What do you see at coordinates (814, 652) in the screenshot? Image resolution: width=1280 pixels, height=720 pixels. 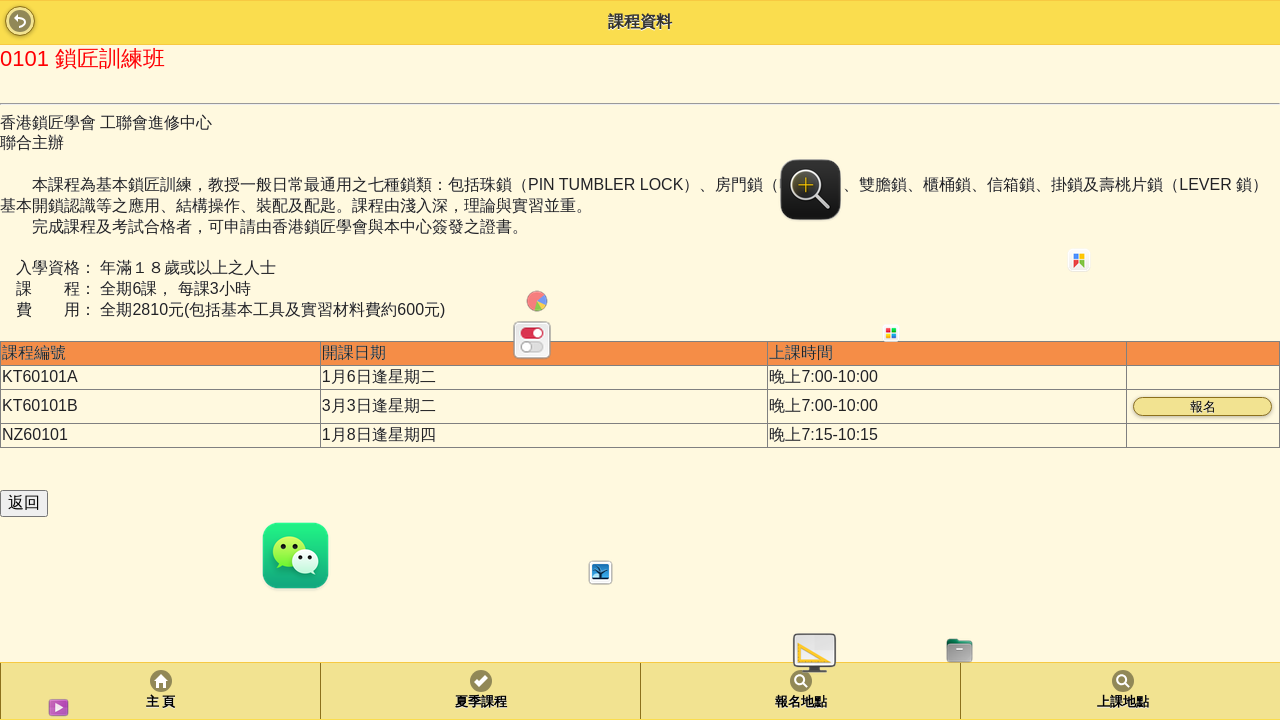 I see `access display settings and screen configuration` at bounding box center [814, 652].